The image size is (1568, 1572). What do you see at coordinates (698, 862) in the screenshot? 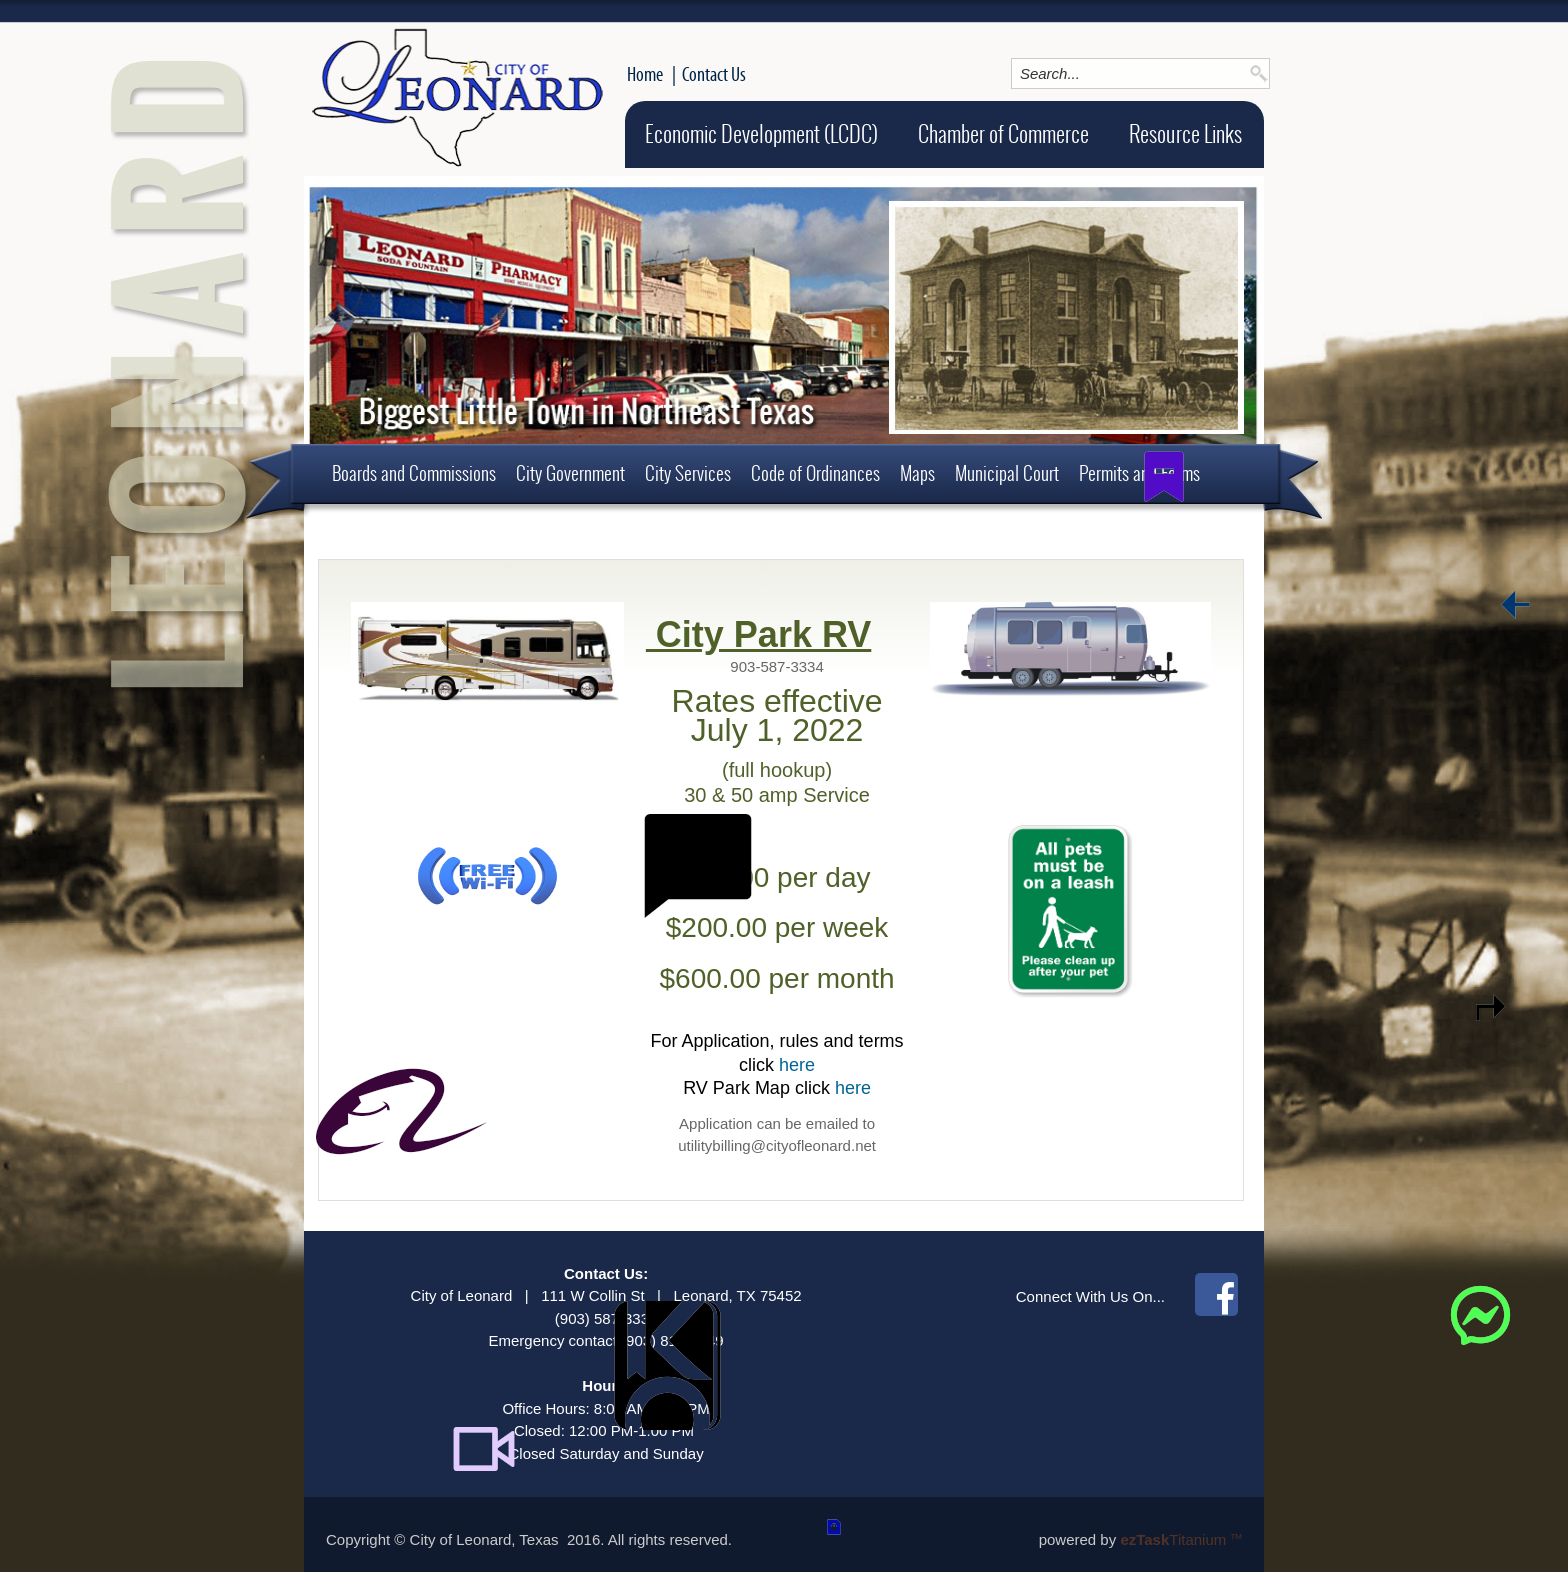
I see `open chat or messaging` at bounding box center [698, 862].